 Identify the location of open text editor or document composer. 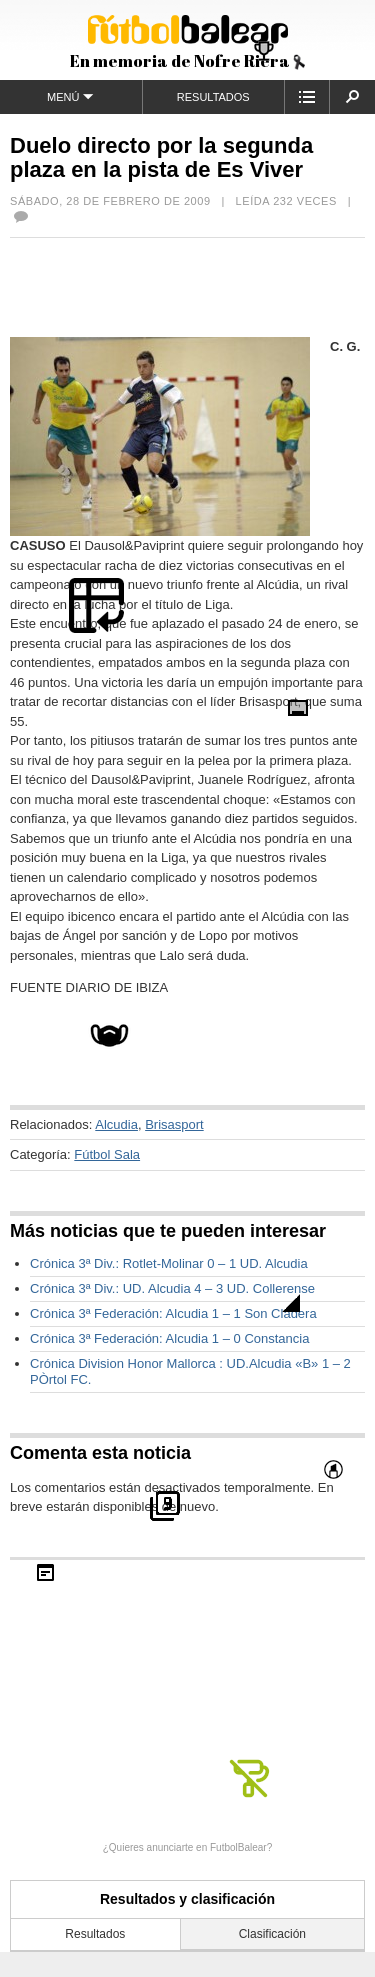
(45, 1572).